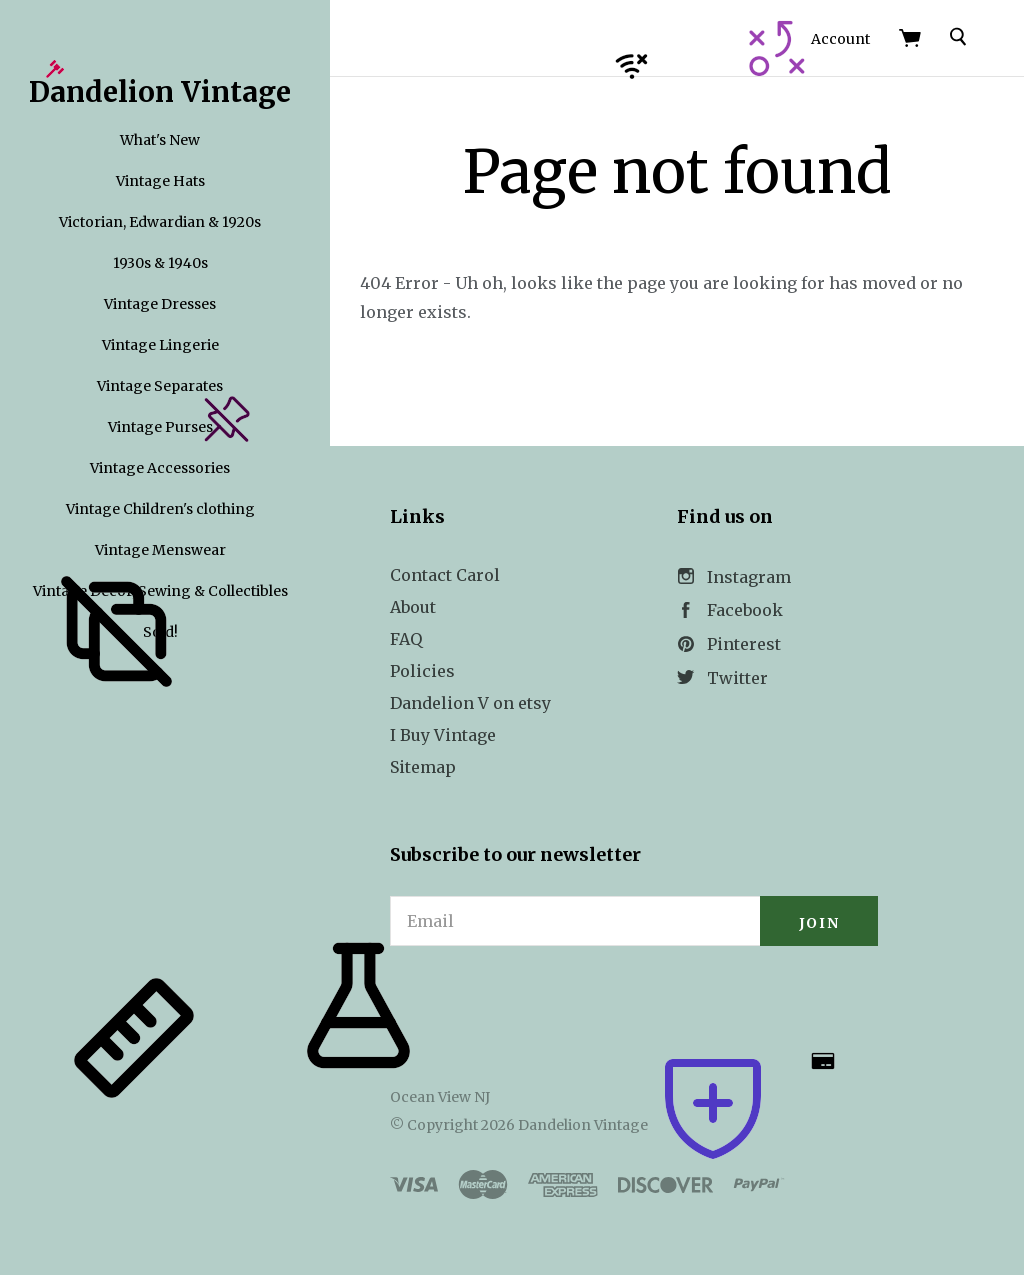 The width and height of the screenshot is (1024, 1275). I want to click on add new security protection, so click(713, 1103).